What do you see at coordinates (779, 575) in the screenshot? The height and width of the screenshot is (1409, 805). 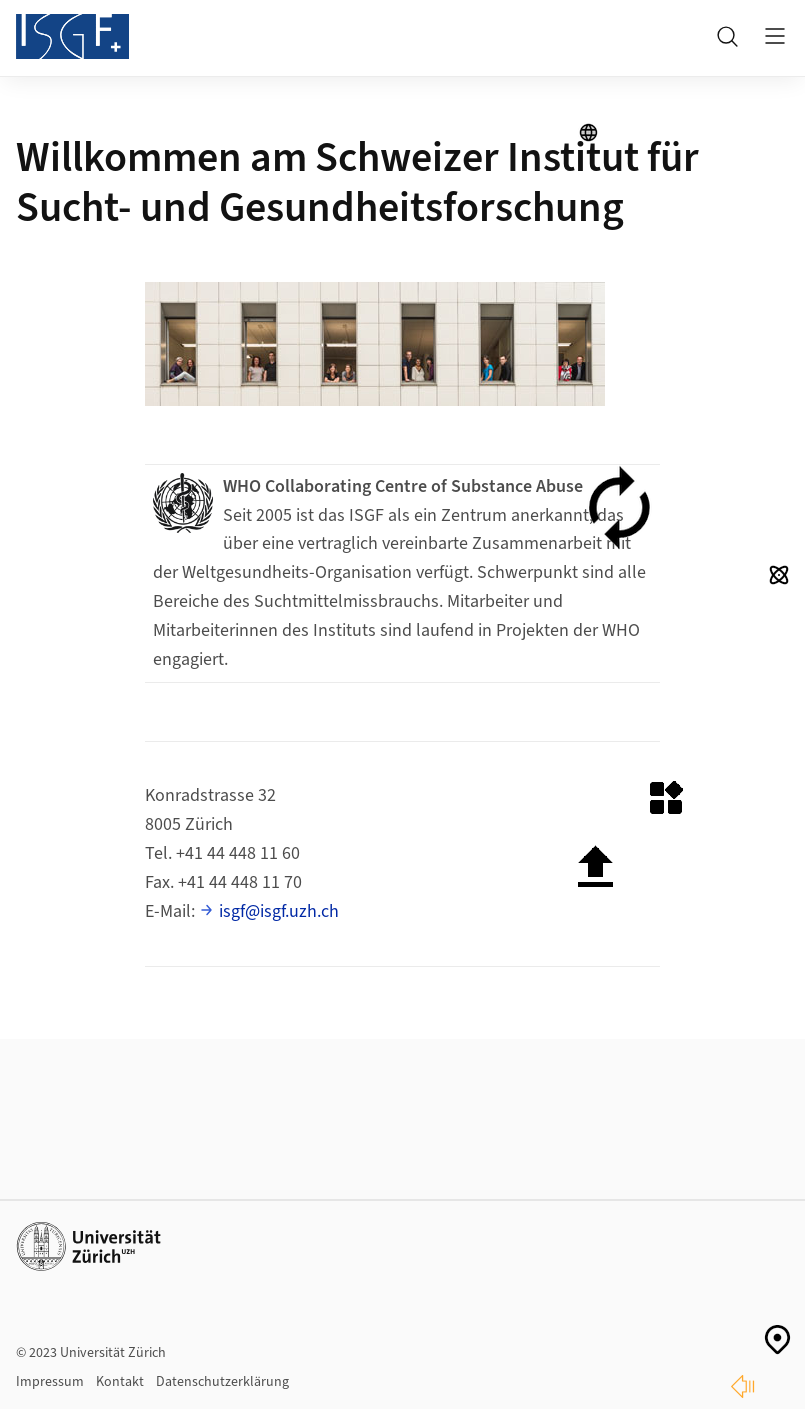 I see `access science or chemistry tools` at bounding box center [779, 575].